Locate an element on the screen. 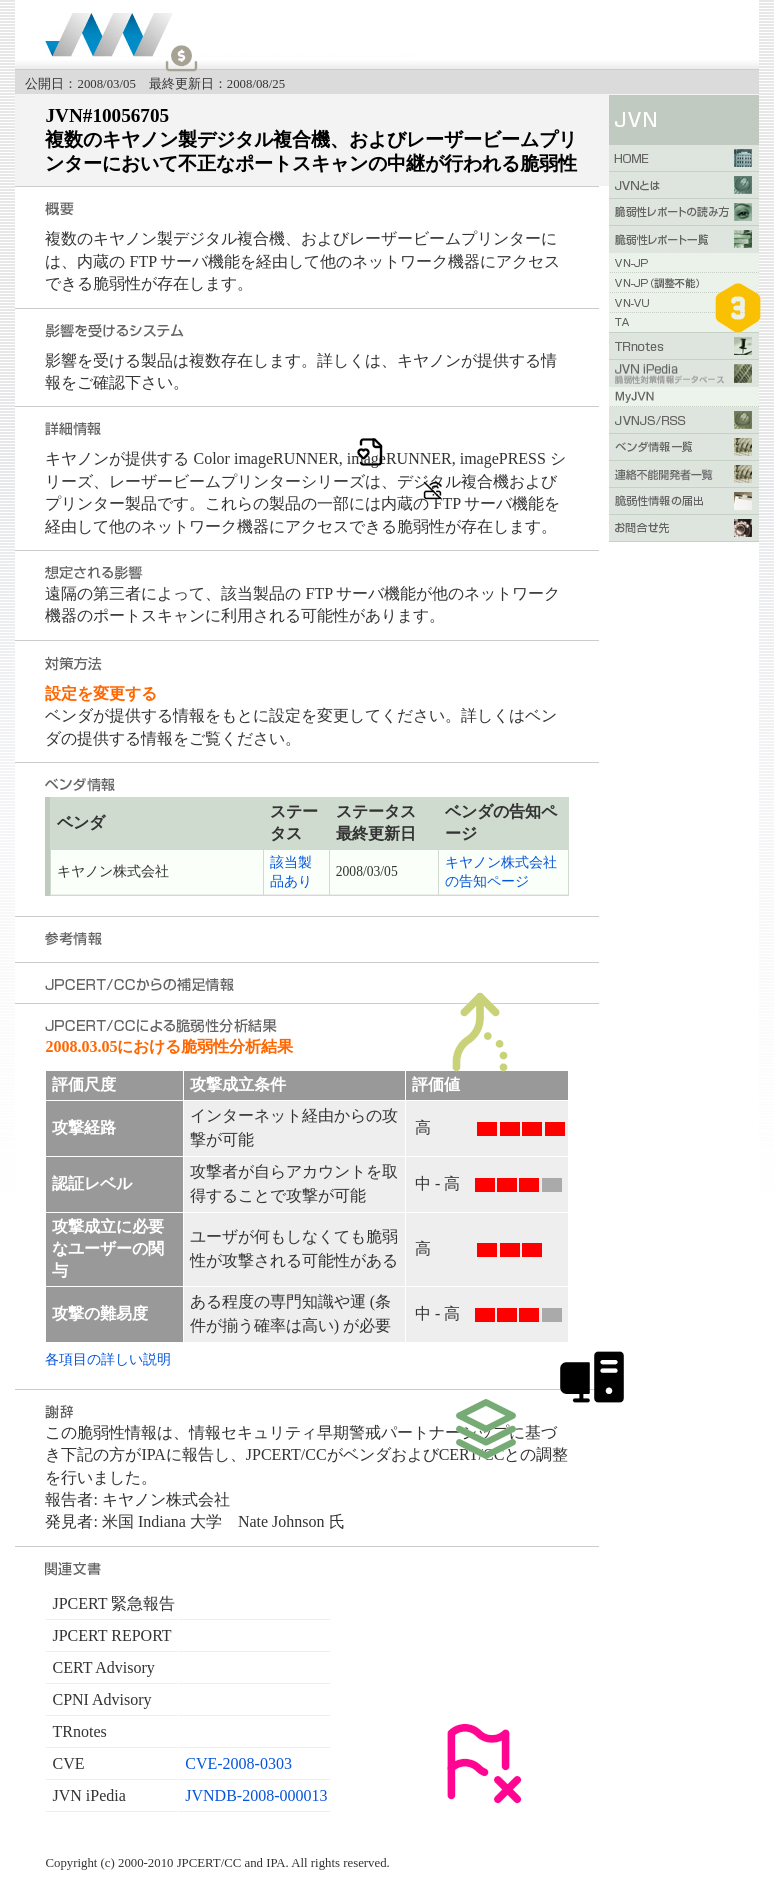  add file to favorites is located at coordinates (371, 452).